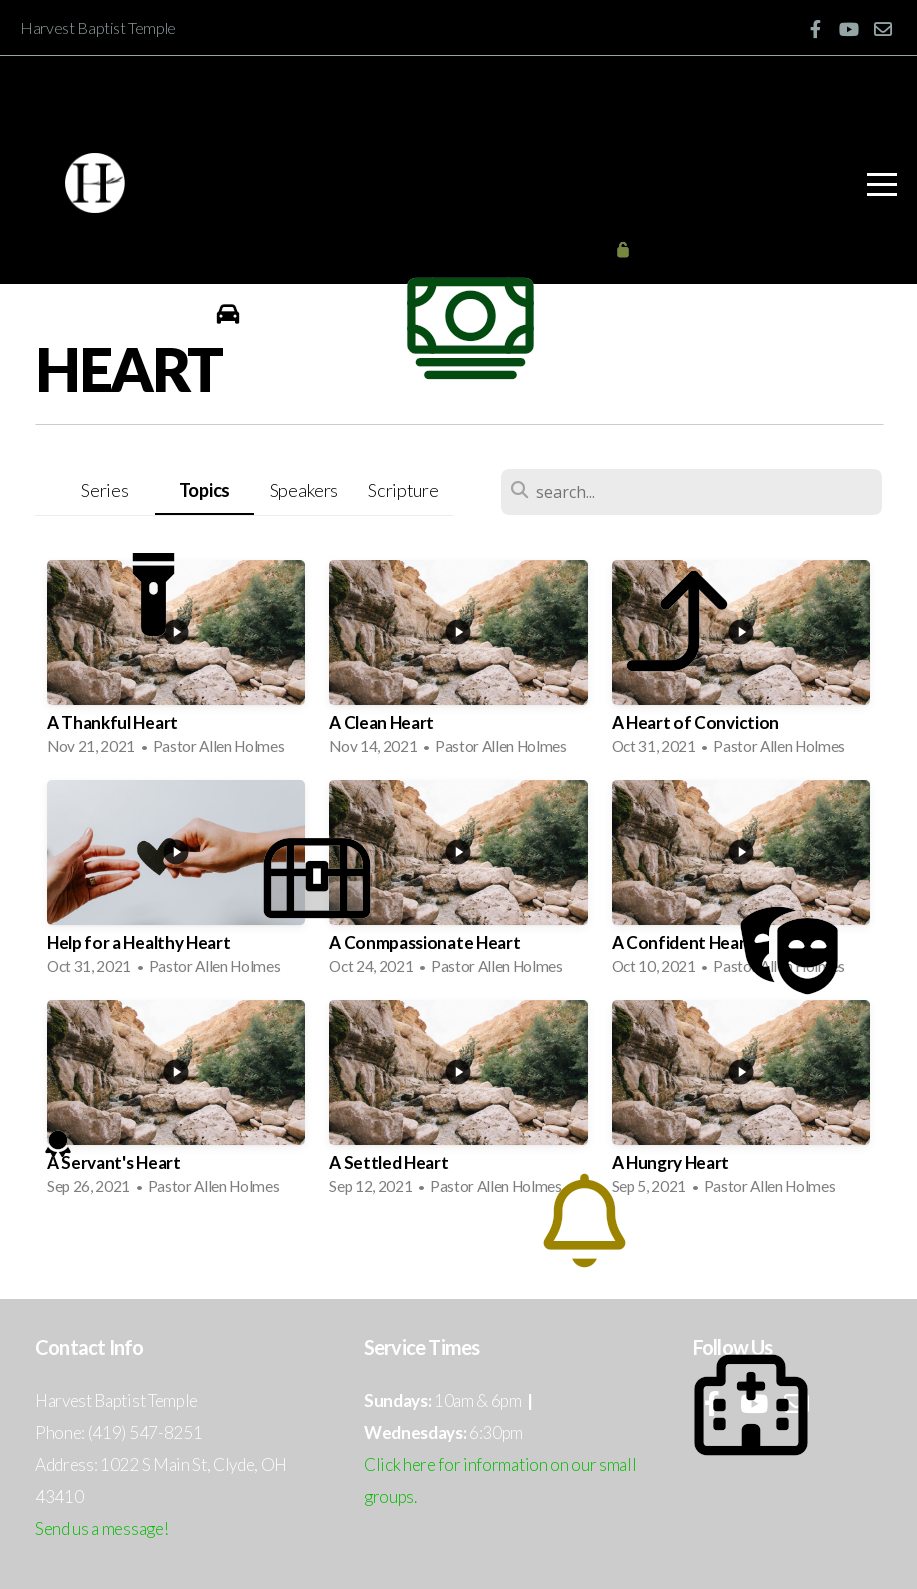  Describe the element at coordinates (317, 880) in the screenshot. I see `access your rewards or collectibles` at that location.